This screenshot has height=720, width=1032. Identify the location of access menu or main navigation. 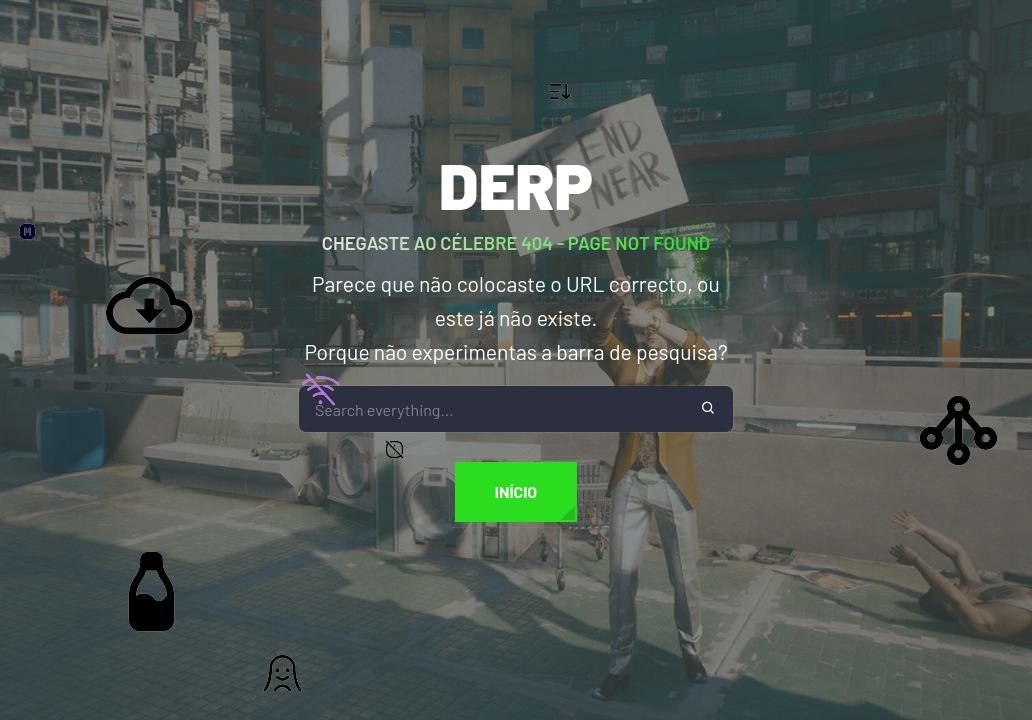
(27, 231).